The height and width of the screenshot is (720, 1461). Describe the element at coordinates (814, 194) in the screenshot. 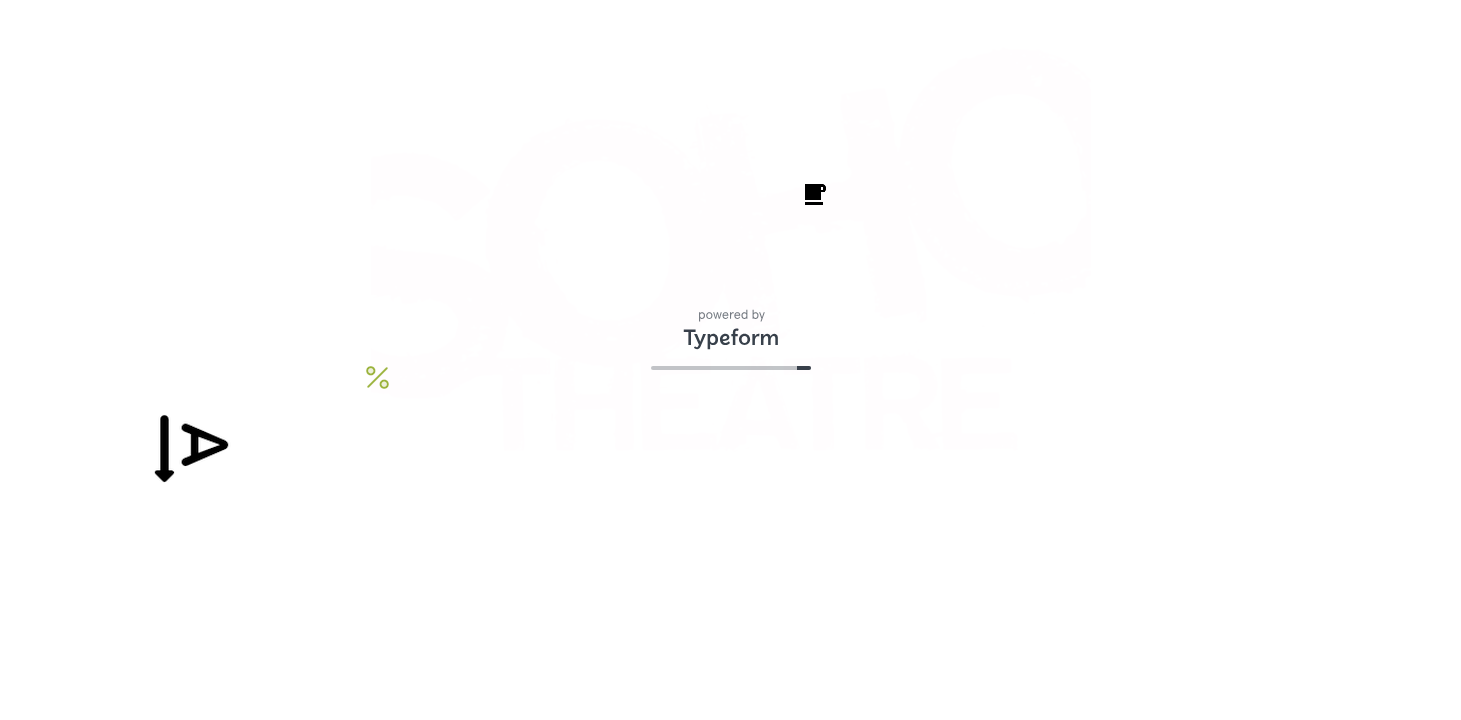

I see `find nearby cafes or coffee shops` at that location.